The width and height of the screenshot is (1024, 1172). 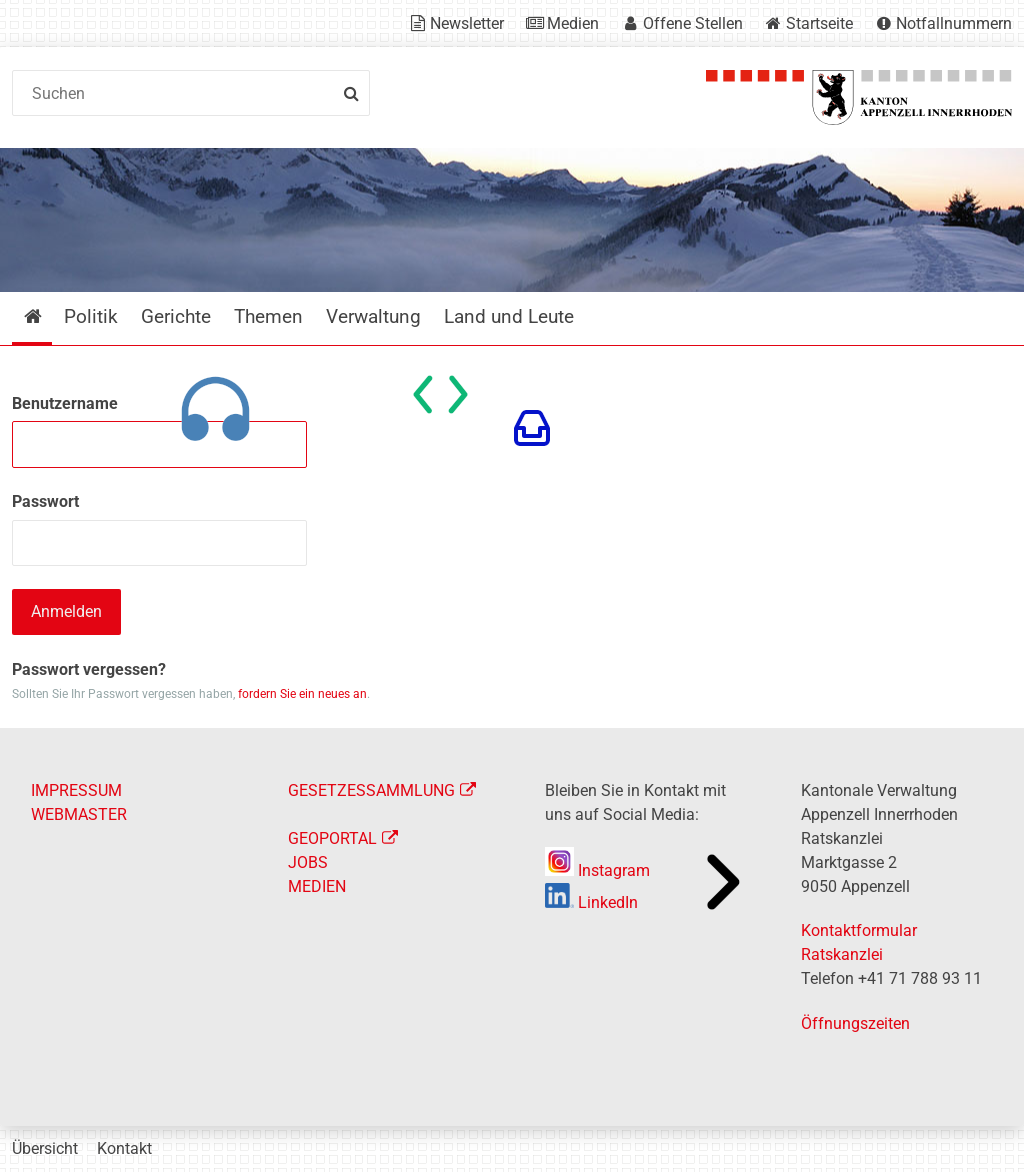 What do you see at coordinates (215, 410) in the screenshot?
I see `listen to audio or music` at bounding box center [215, 410].